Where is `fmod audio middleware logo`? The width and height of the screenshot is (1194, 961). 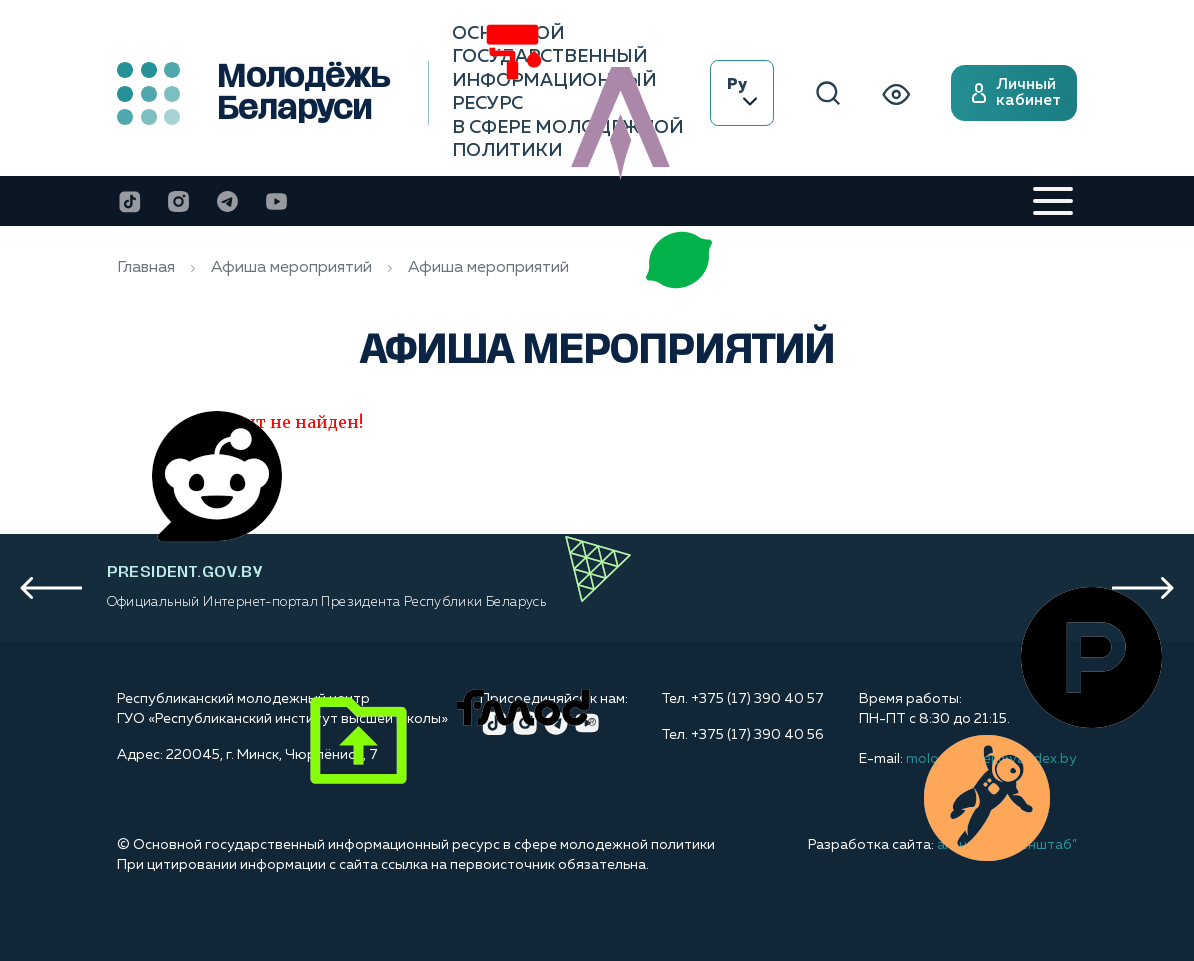
fmod audio middleware logo is located at coordinates (526, 707).